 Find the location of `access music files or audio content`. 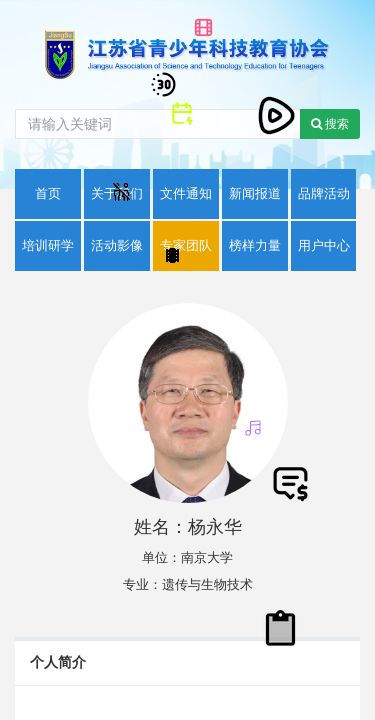

access music files or audio content is located at coordinates (253, 427).